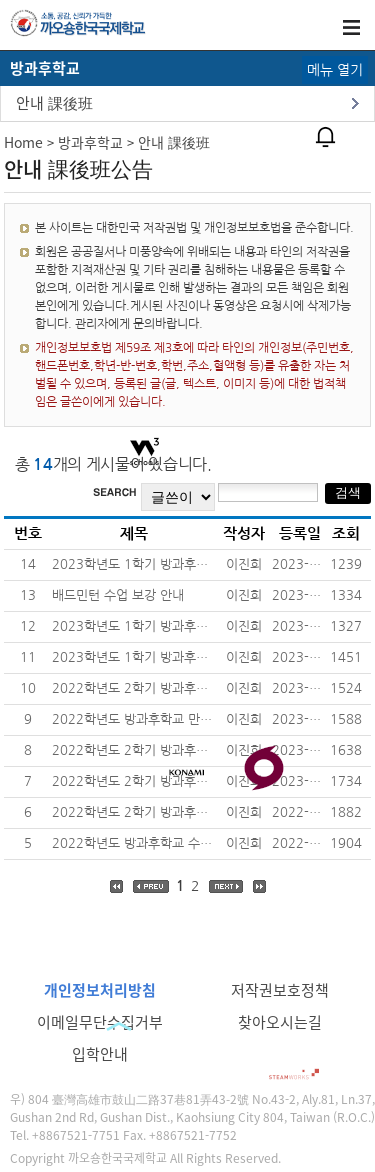 The image size is (375, 1172). Describe the element at coordinates (294, 1074) in the screenshot. I see `access steamworks developer portal` at that location.